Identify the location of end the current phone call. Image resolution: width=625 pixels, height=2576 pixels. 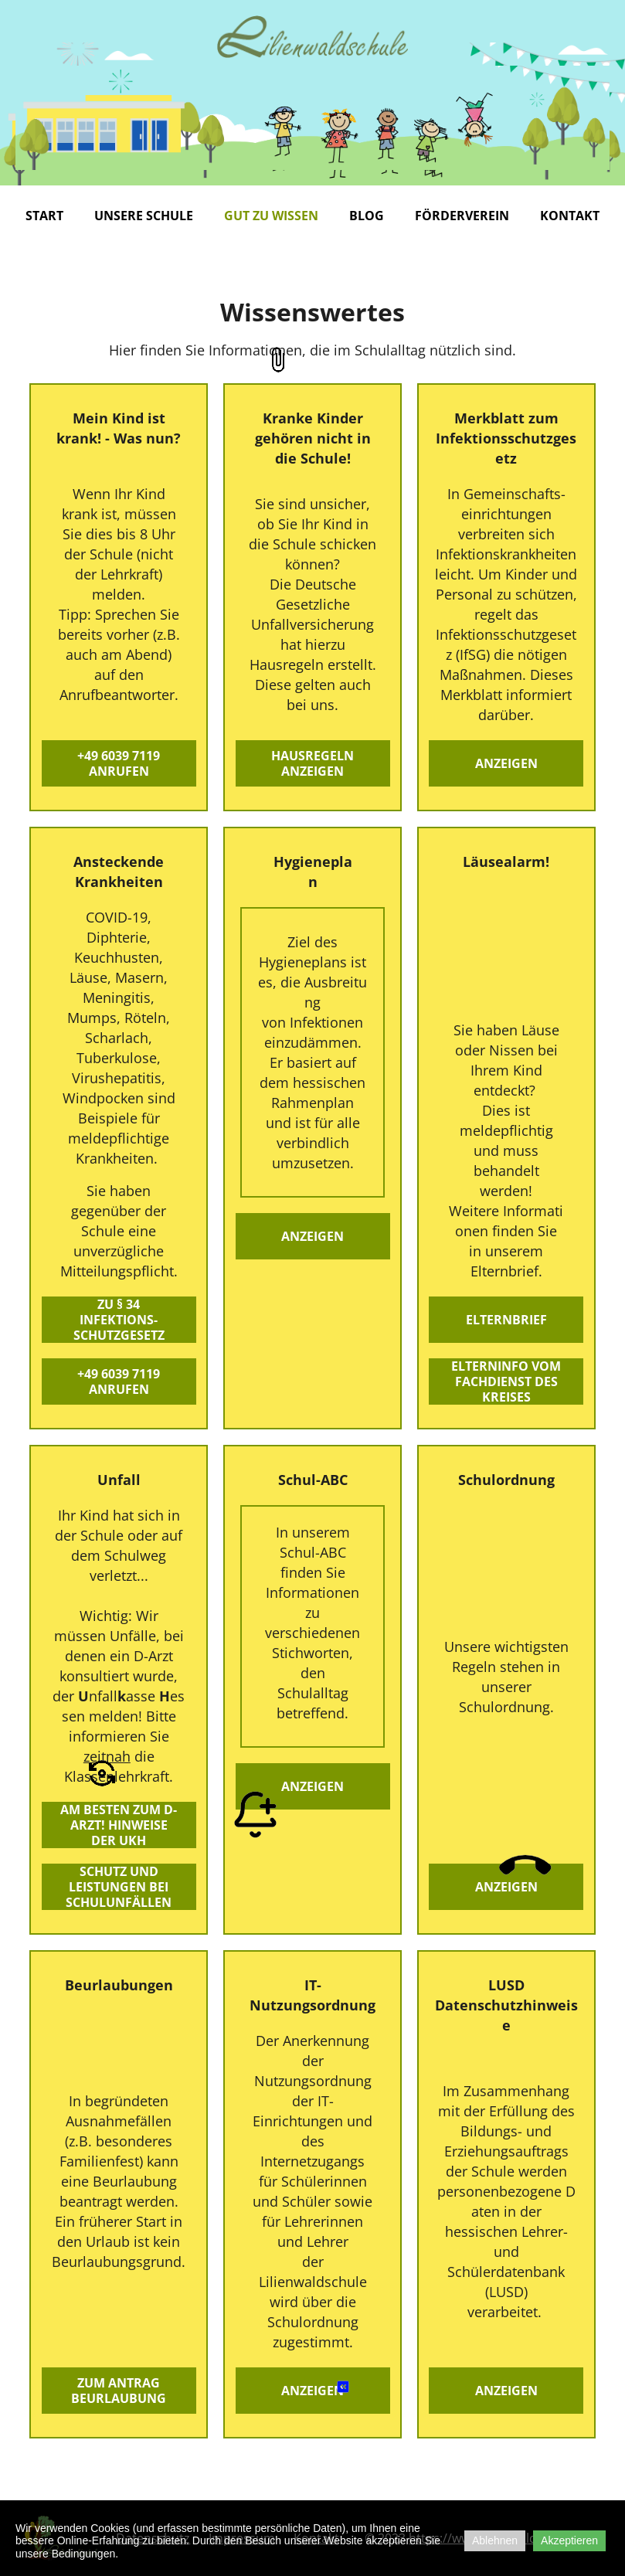
(525, 1866).